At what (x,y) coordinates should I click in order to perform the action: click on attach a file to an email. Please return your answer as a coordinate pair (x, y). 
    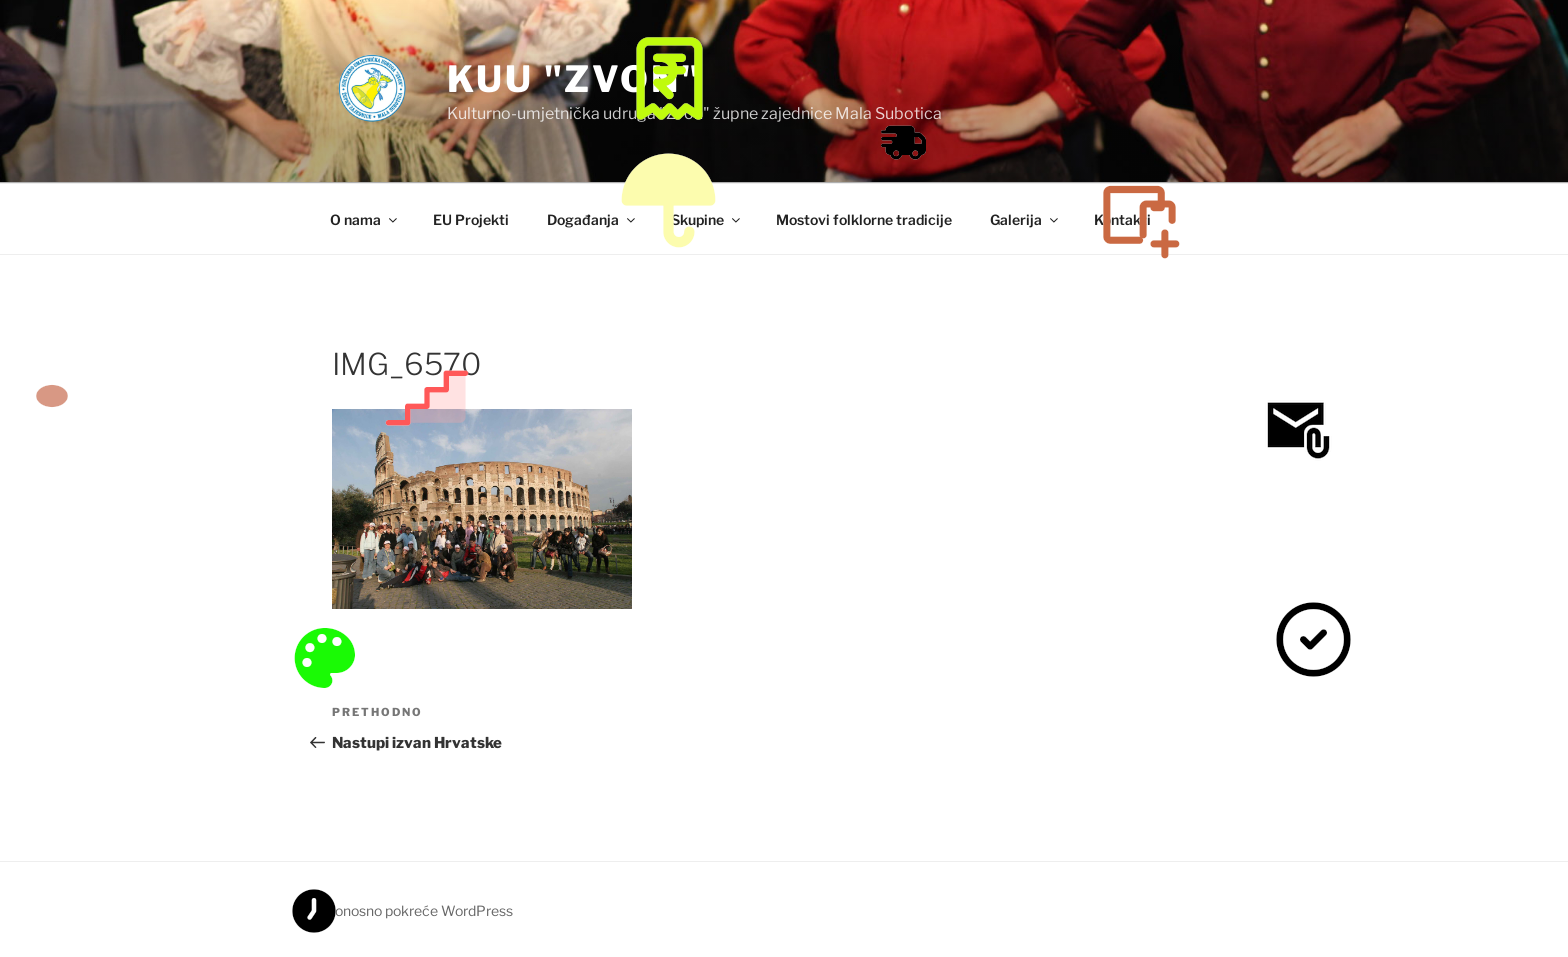
    Looking at the image, I should click on (1298, 430).